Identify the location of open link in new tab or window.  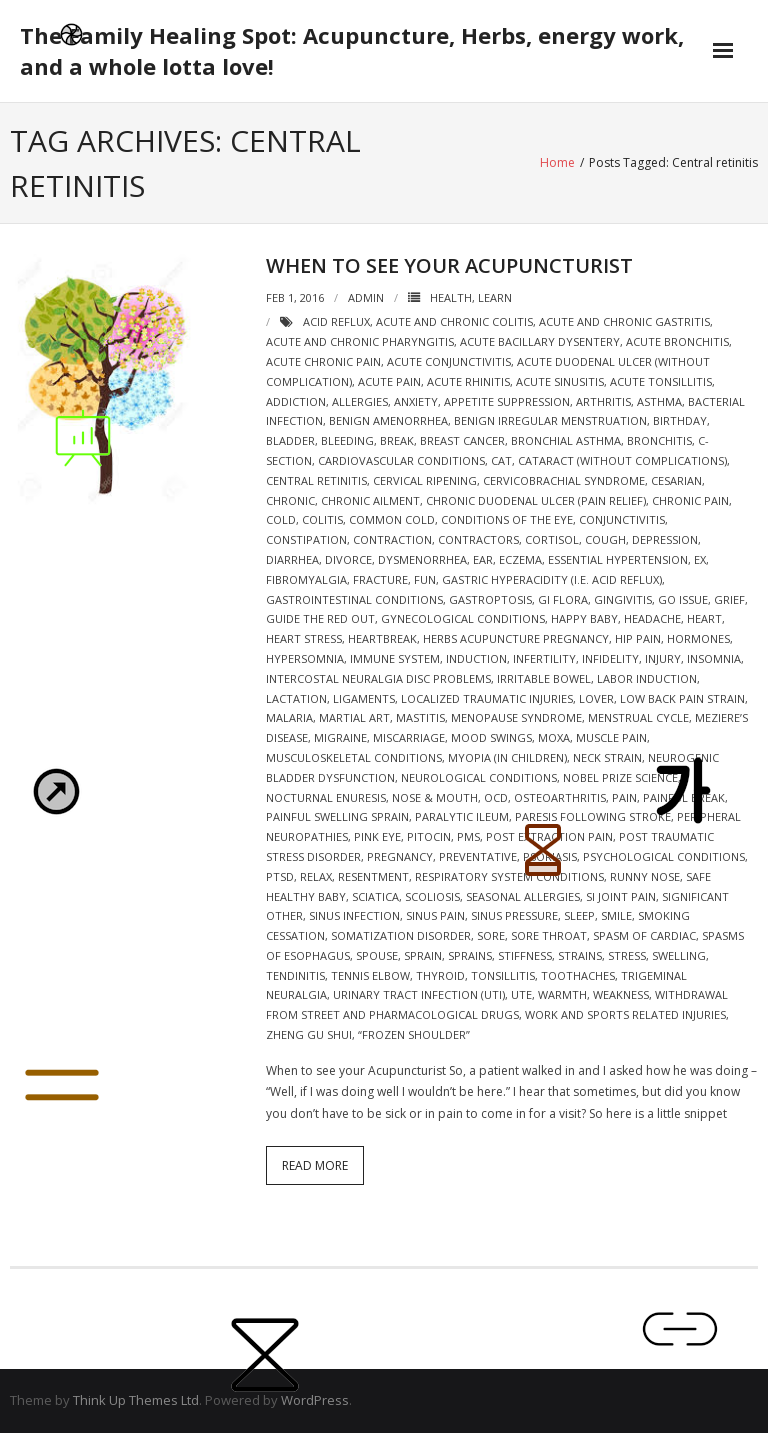
(56, 791).